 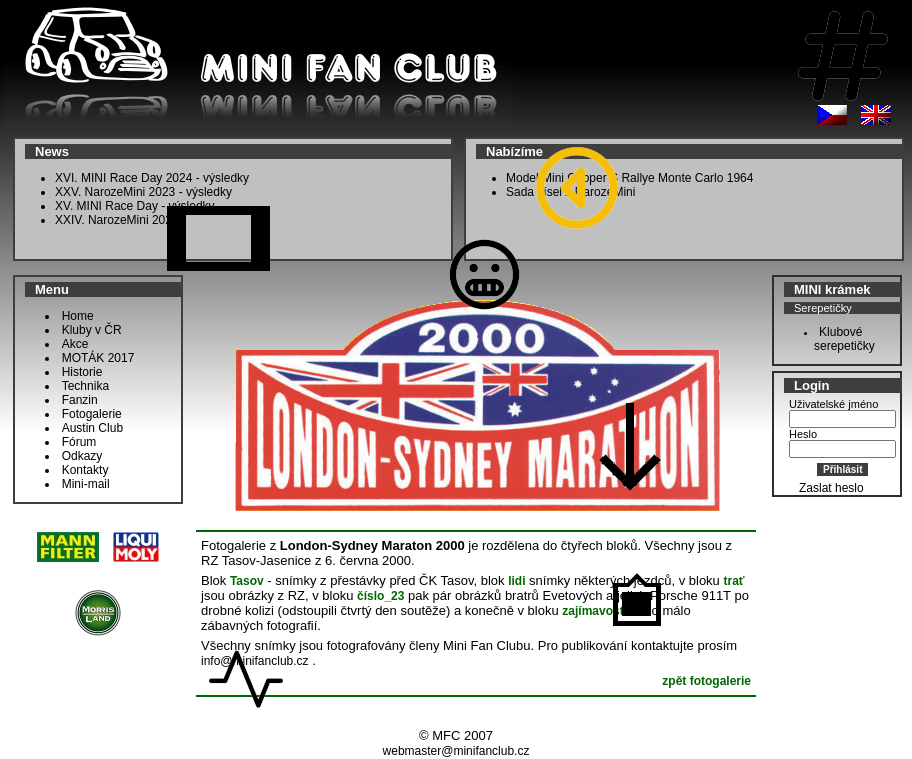 What do you see at coordinates (630, 447) in the screenshot?
I see `navigate or scroll downward` at bounding box center [630, 447].